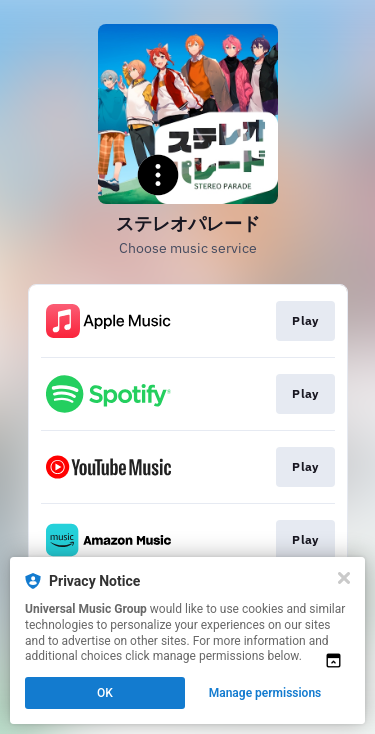 This screenshot has width=375, height=734. What do you see at coordinates (333, 660) in the screenshot?
I see `collapse the navigation bar` at bounding box center [333, 660].